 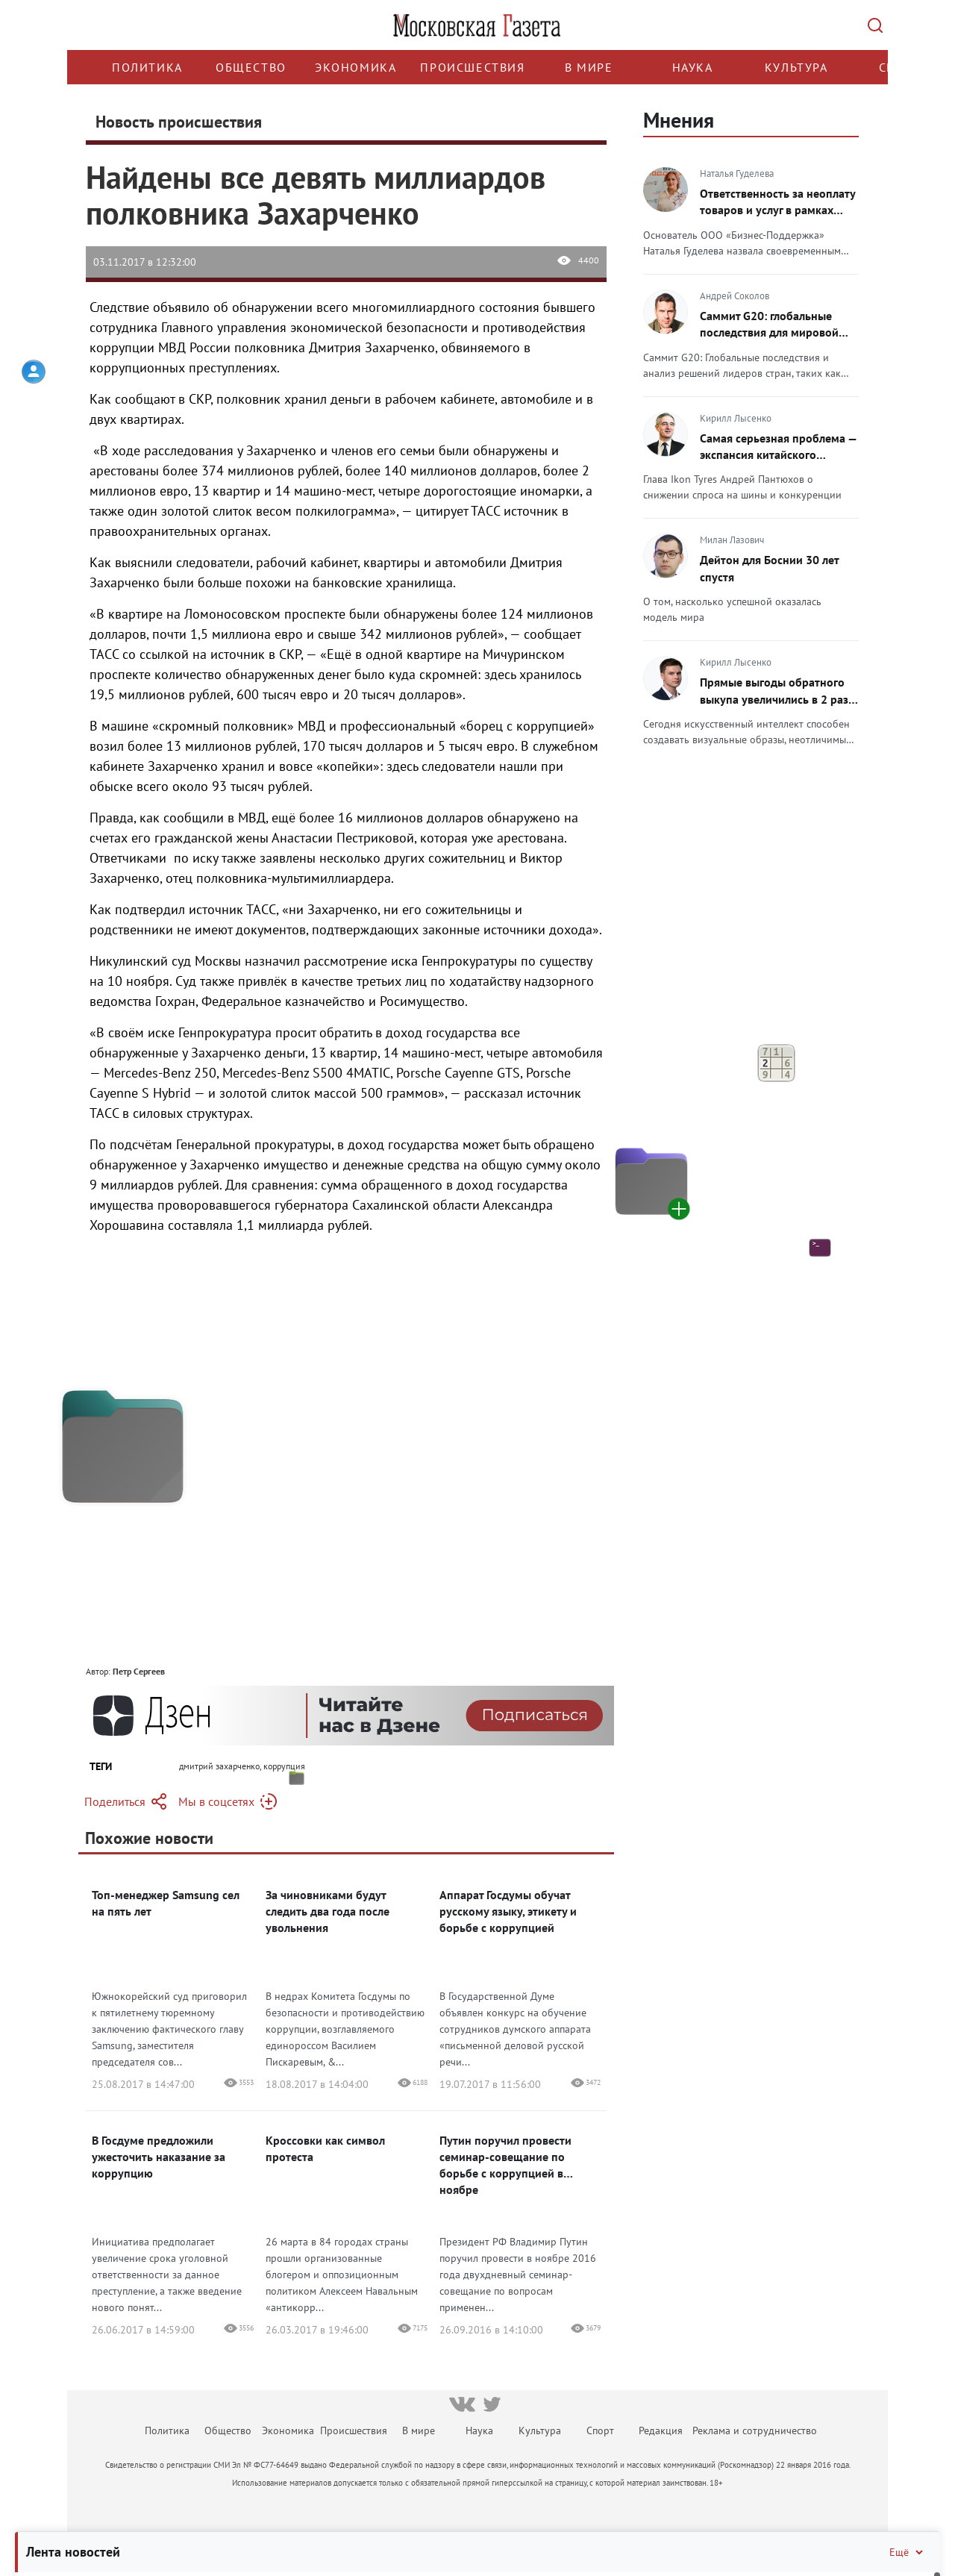 I want to click on default user profile avatar, so click(x=34, y=372).